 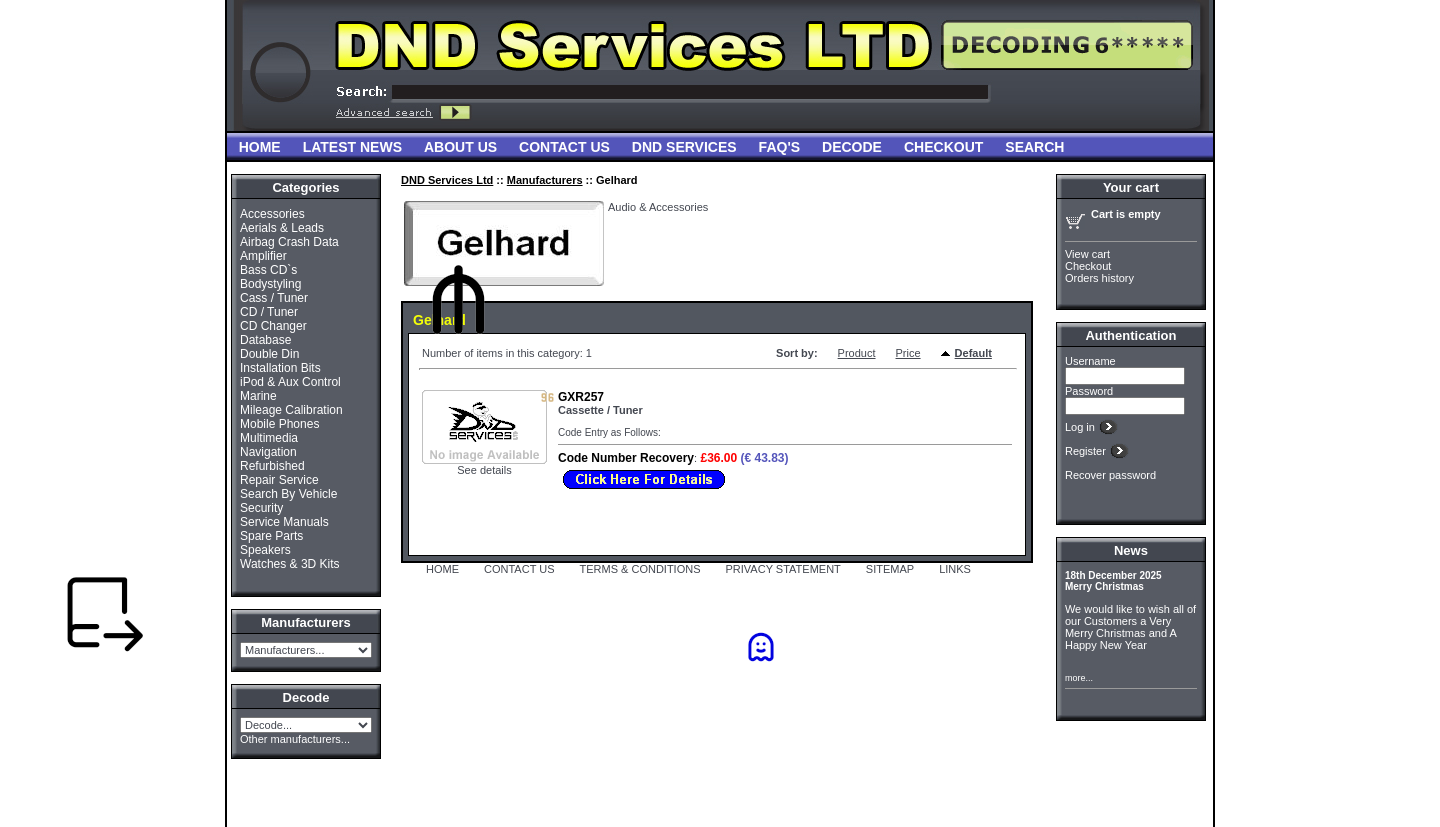 I want to click on pull changes from a remote repository, so click(x=102, y=617).